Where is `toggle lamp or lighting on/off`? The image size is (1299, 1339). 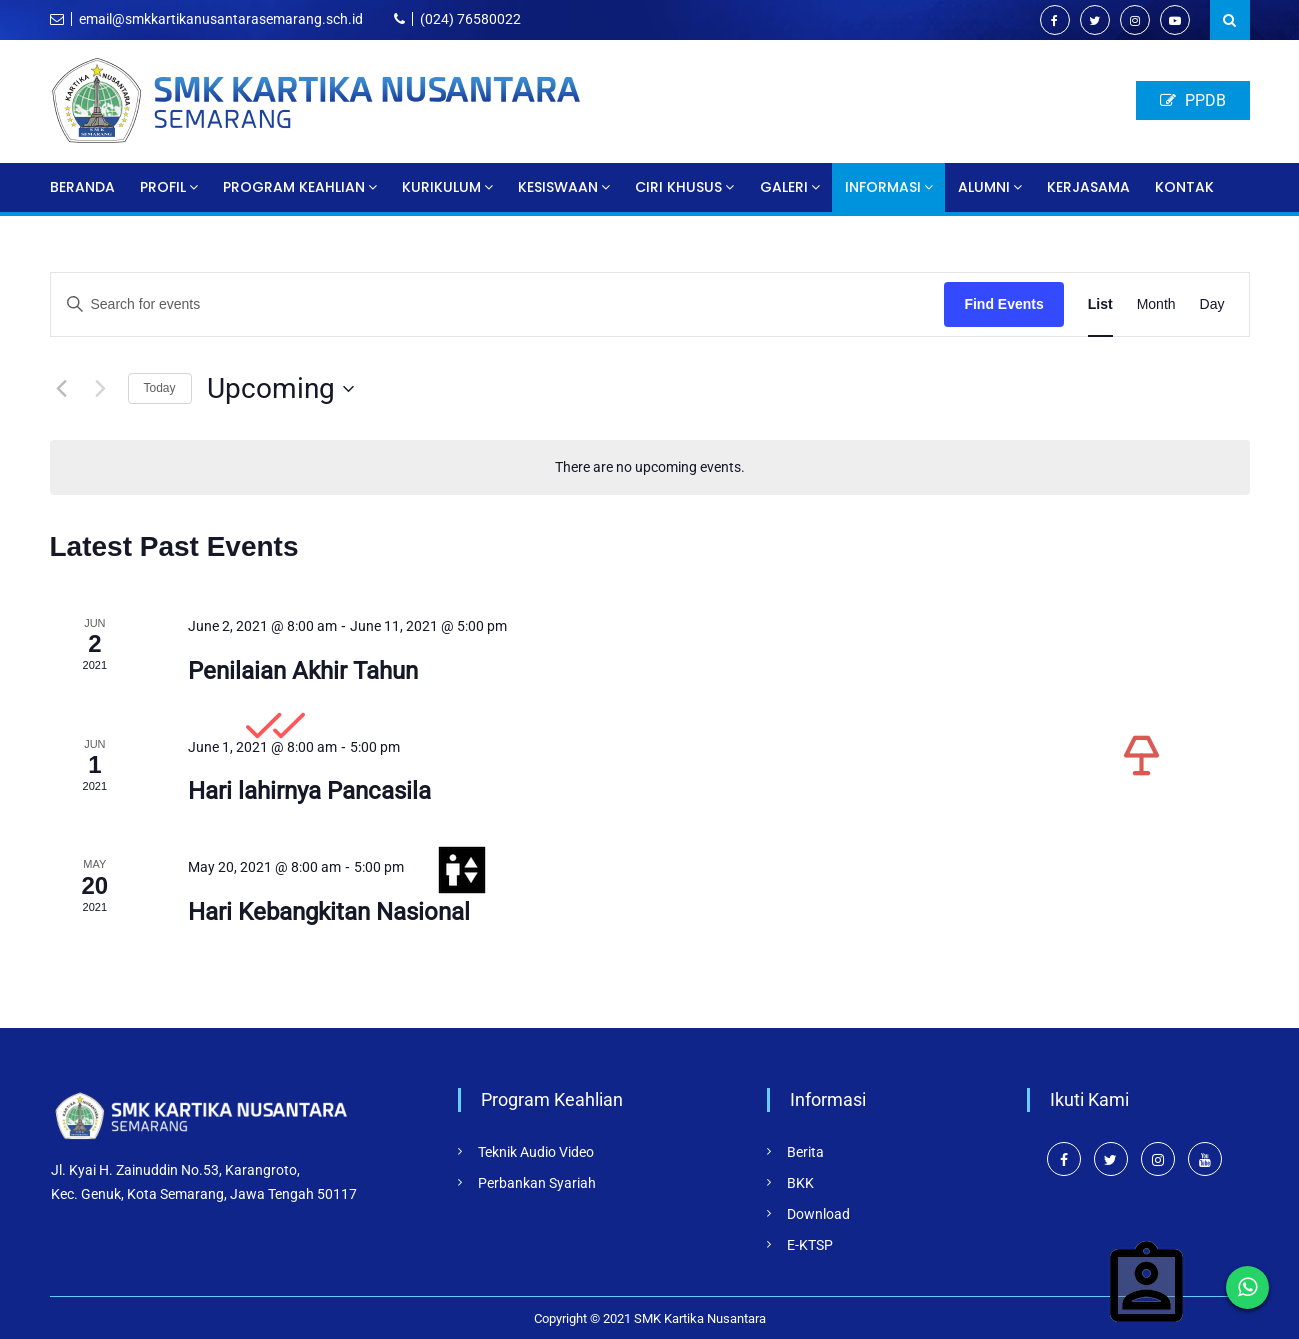 toggle lamp or lighting on/off is located at coordinates (1141, 755).